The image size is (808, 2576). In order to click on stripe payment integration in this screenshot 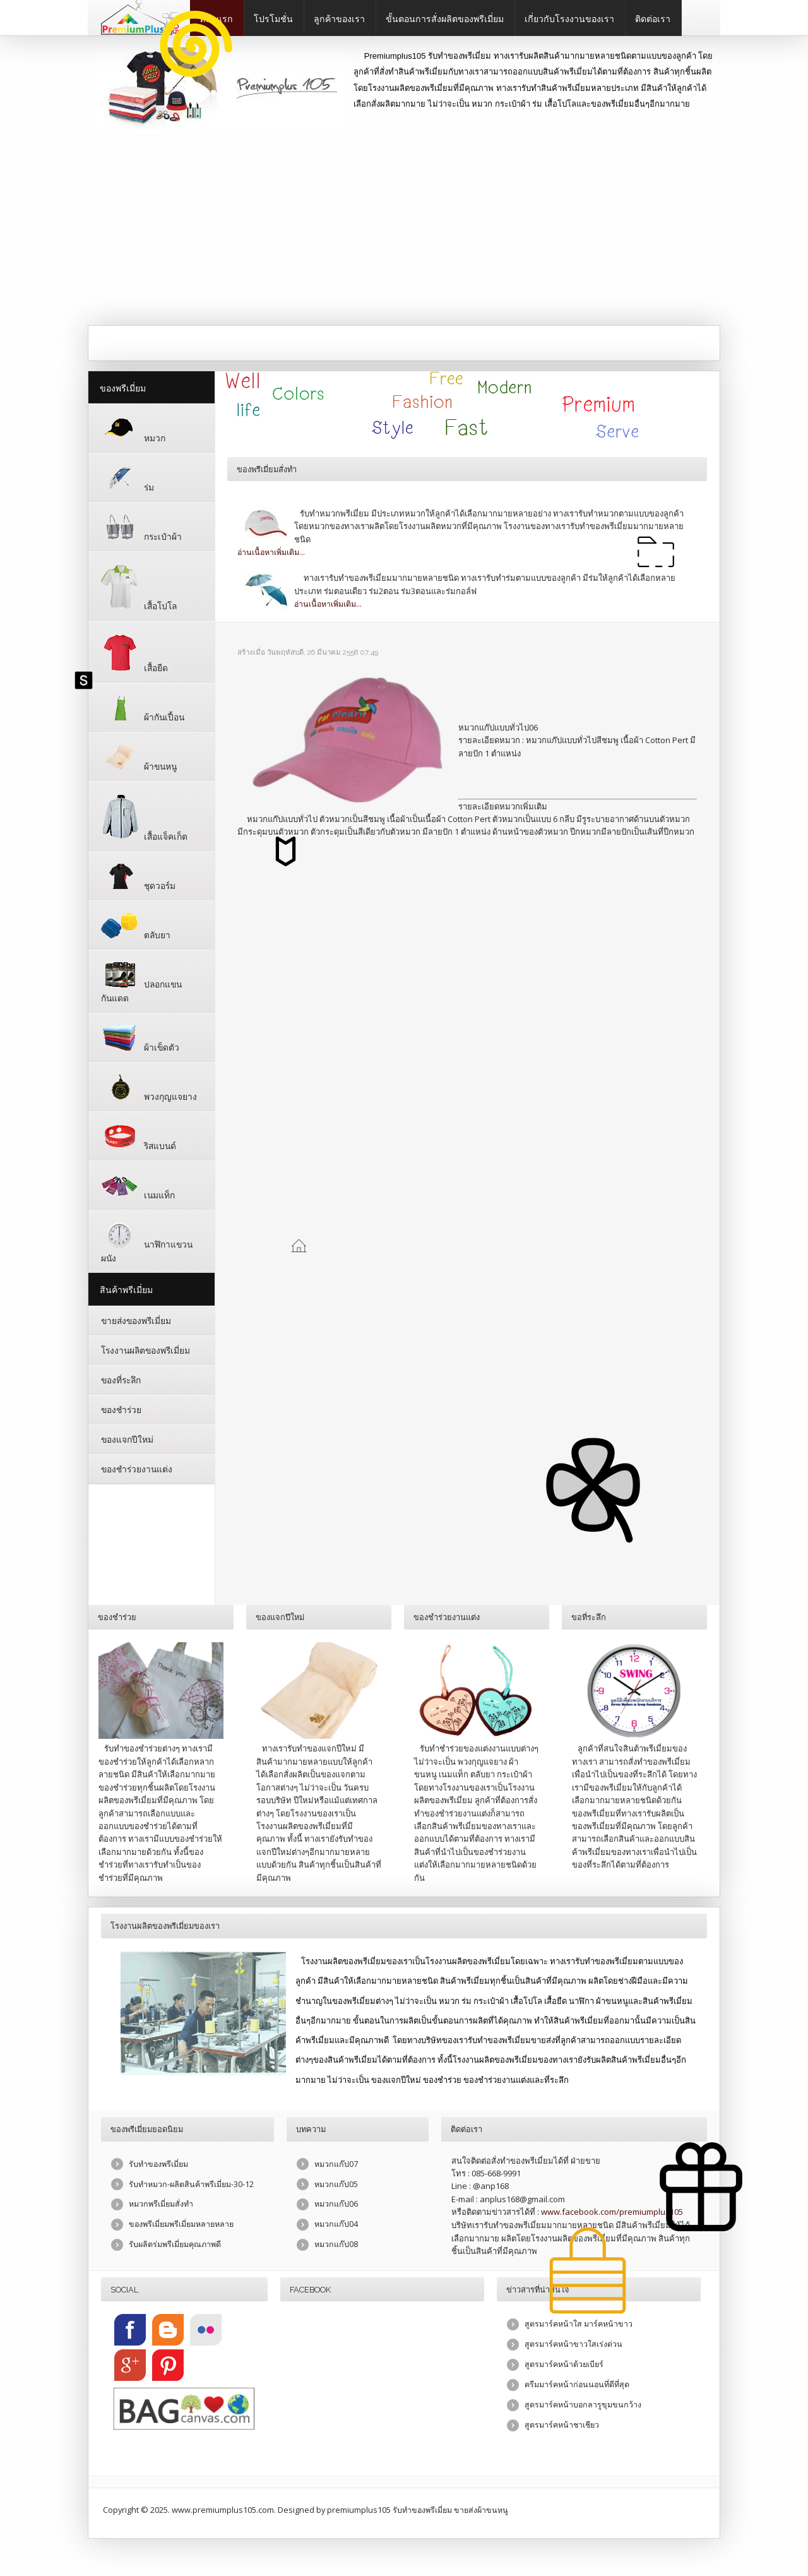, I will do `click(83, 680)`.